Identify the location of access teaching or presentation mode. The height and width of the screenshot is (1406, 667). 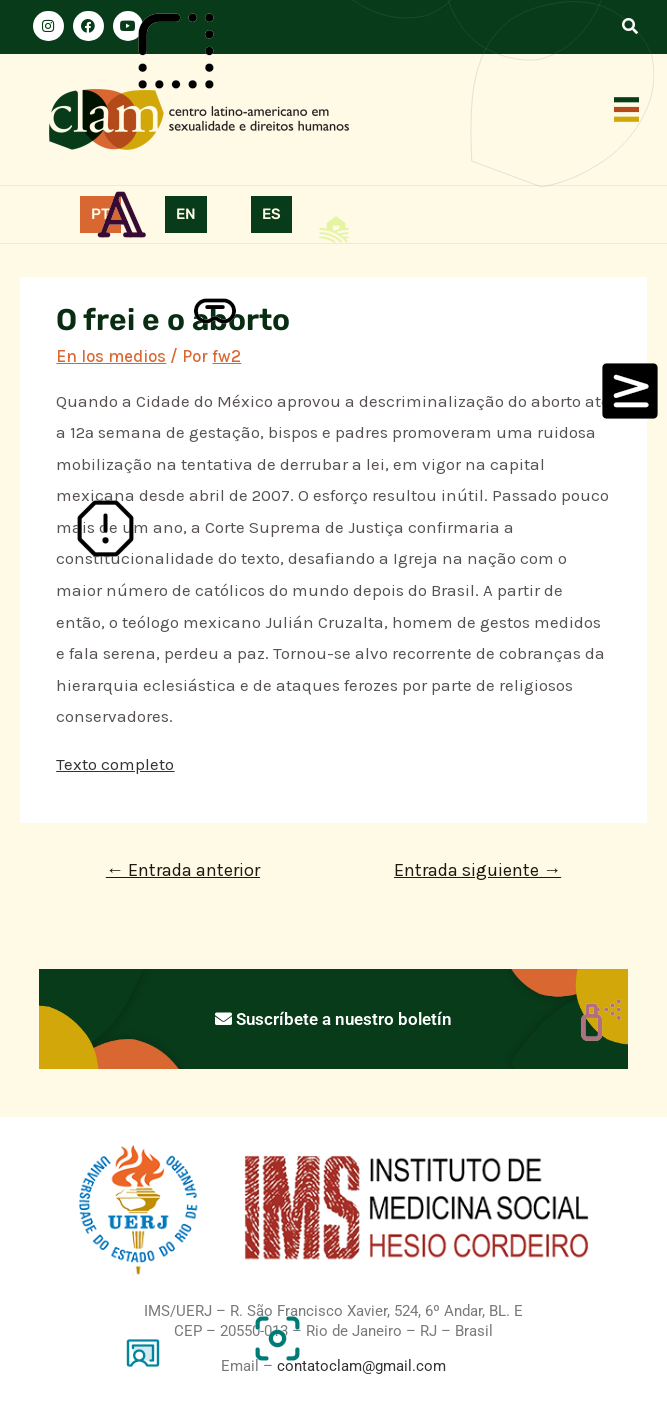
(143, 1353).